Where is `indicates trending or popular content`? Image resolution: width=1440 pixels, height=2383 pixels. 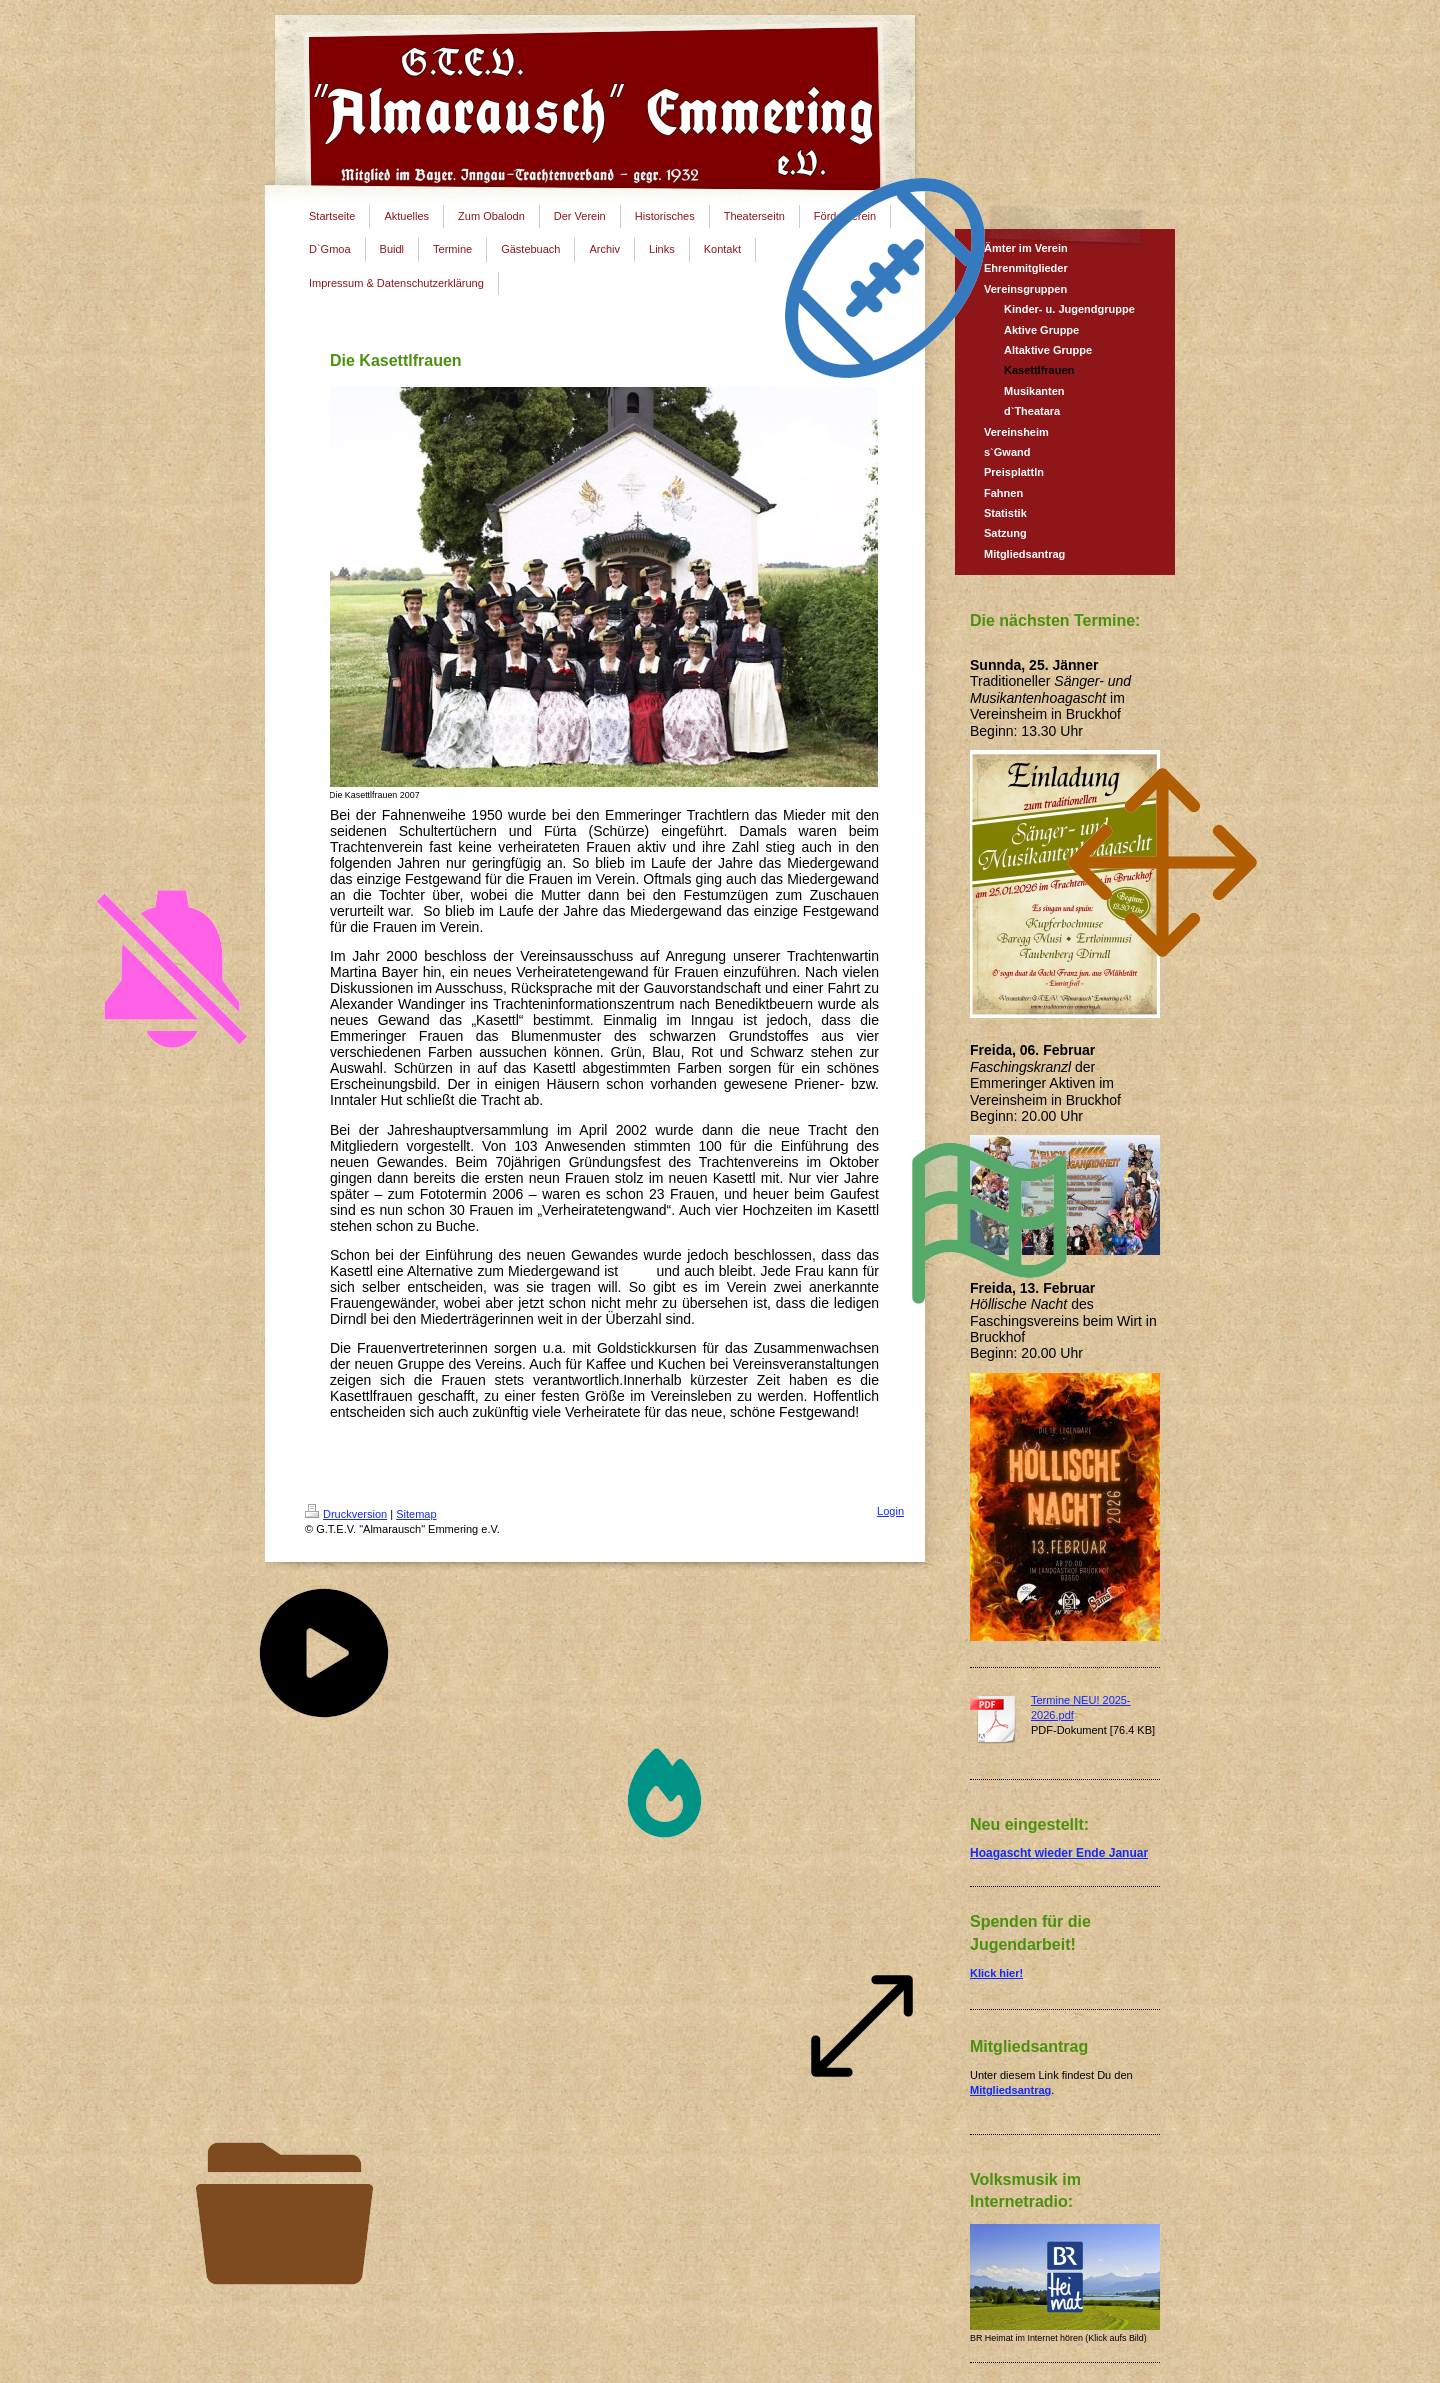 indicates trending or popular content is located at coordinates (664, 1795).